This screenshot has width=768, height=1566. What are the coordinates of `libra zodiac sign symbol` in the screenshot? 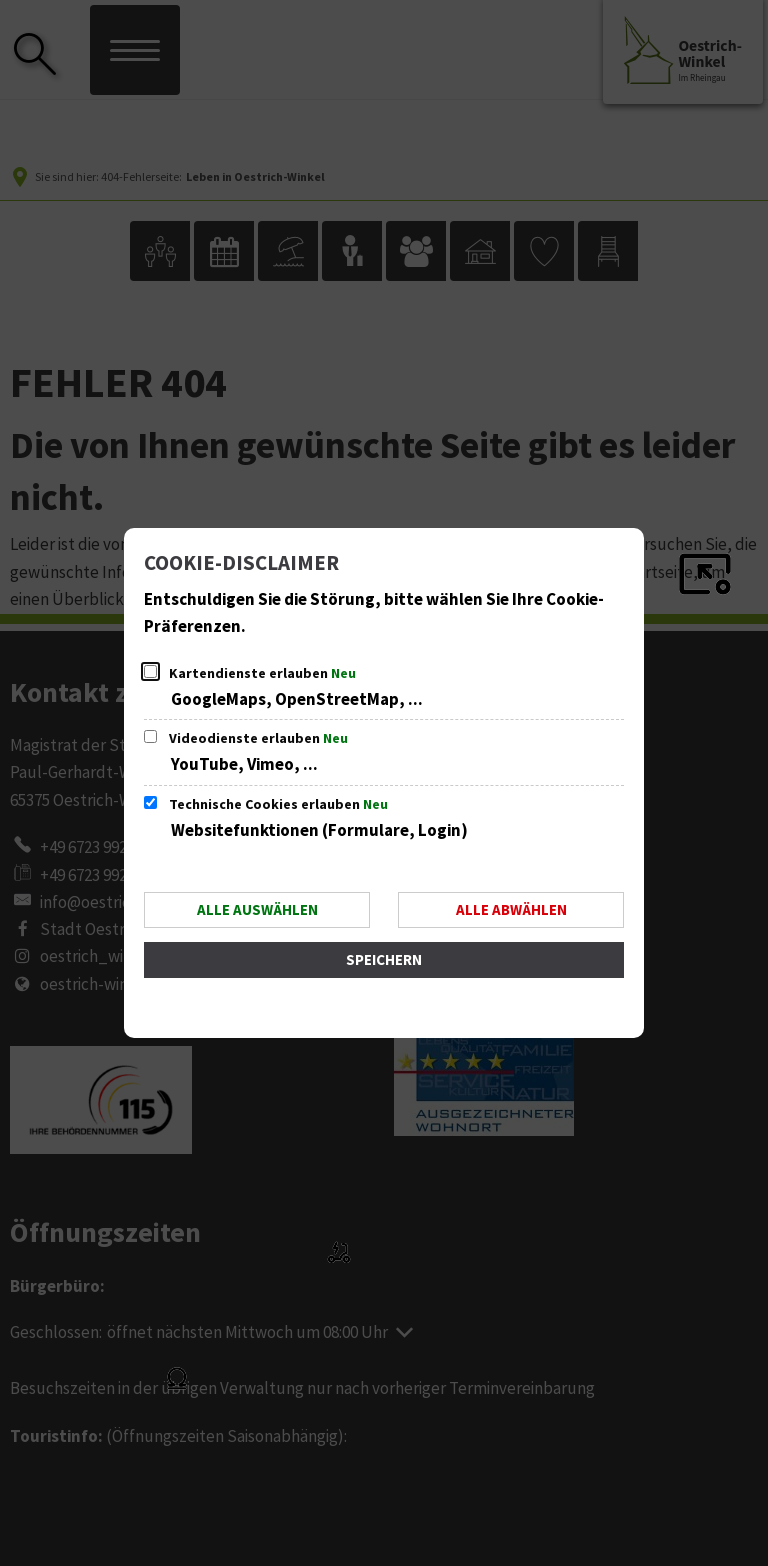 It's located at (177, 1379).